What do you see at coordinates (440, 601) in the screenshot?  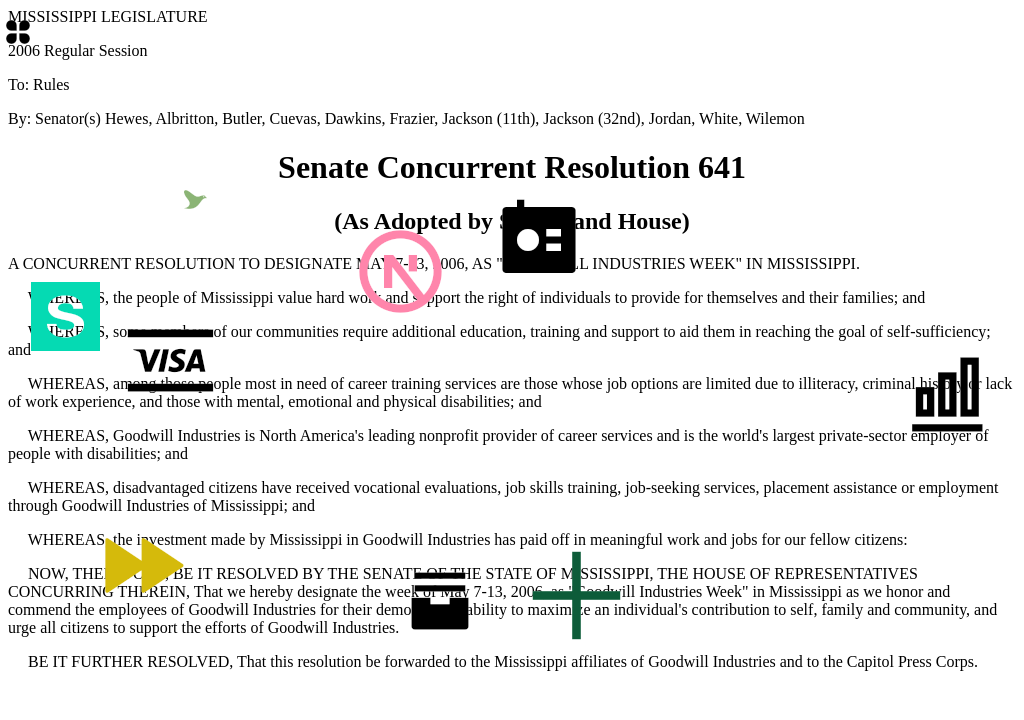 I see `access archived files or documents` at bounding box center [440, 601].